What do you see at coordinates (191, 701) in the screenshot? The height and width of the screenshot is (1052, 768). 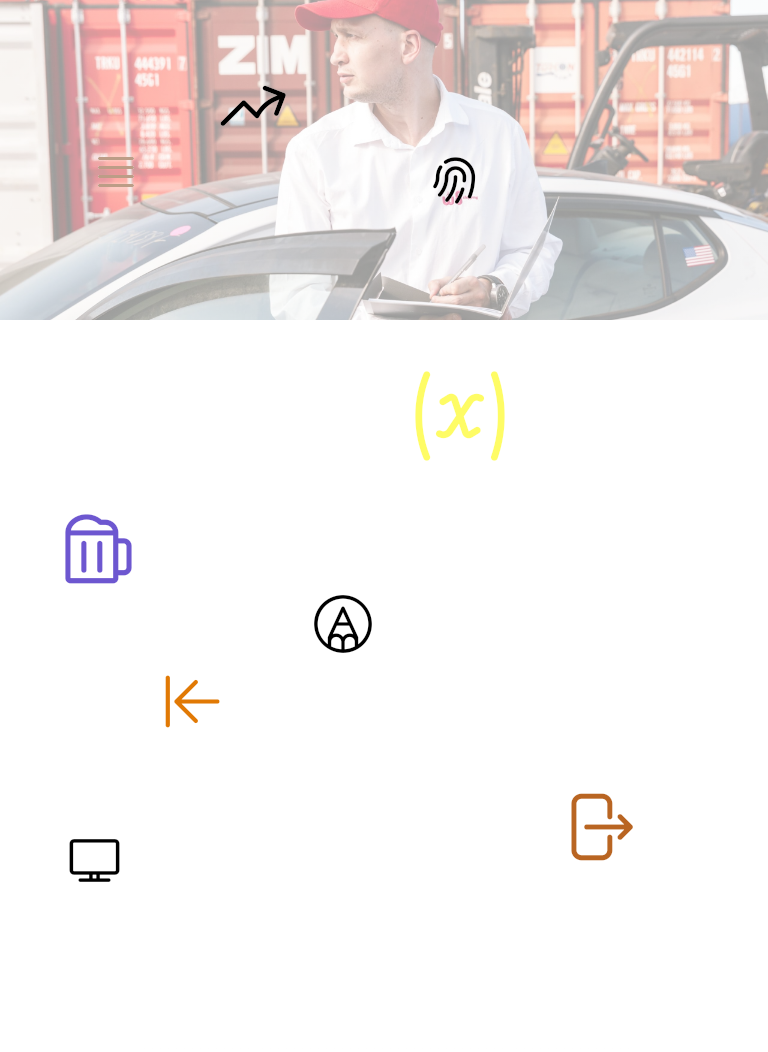 I see `go back to the beginning` at bounding box center [191, 701].